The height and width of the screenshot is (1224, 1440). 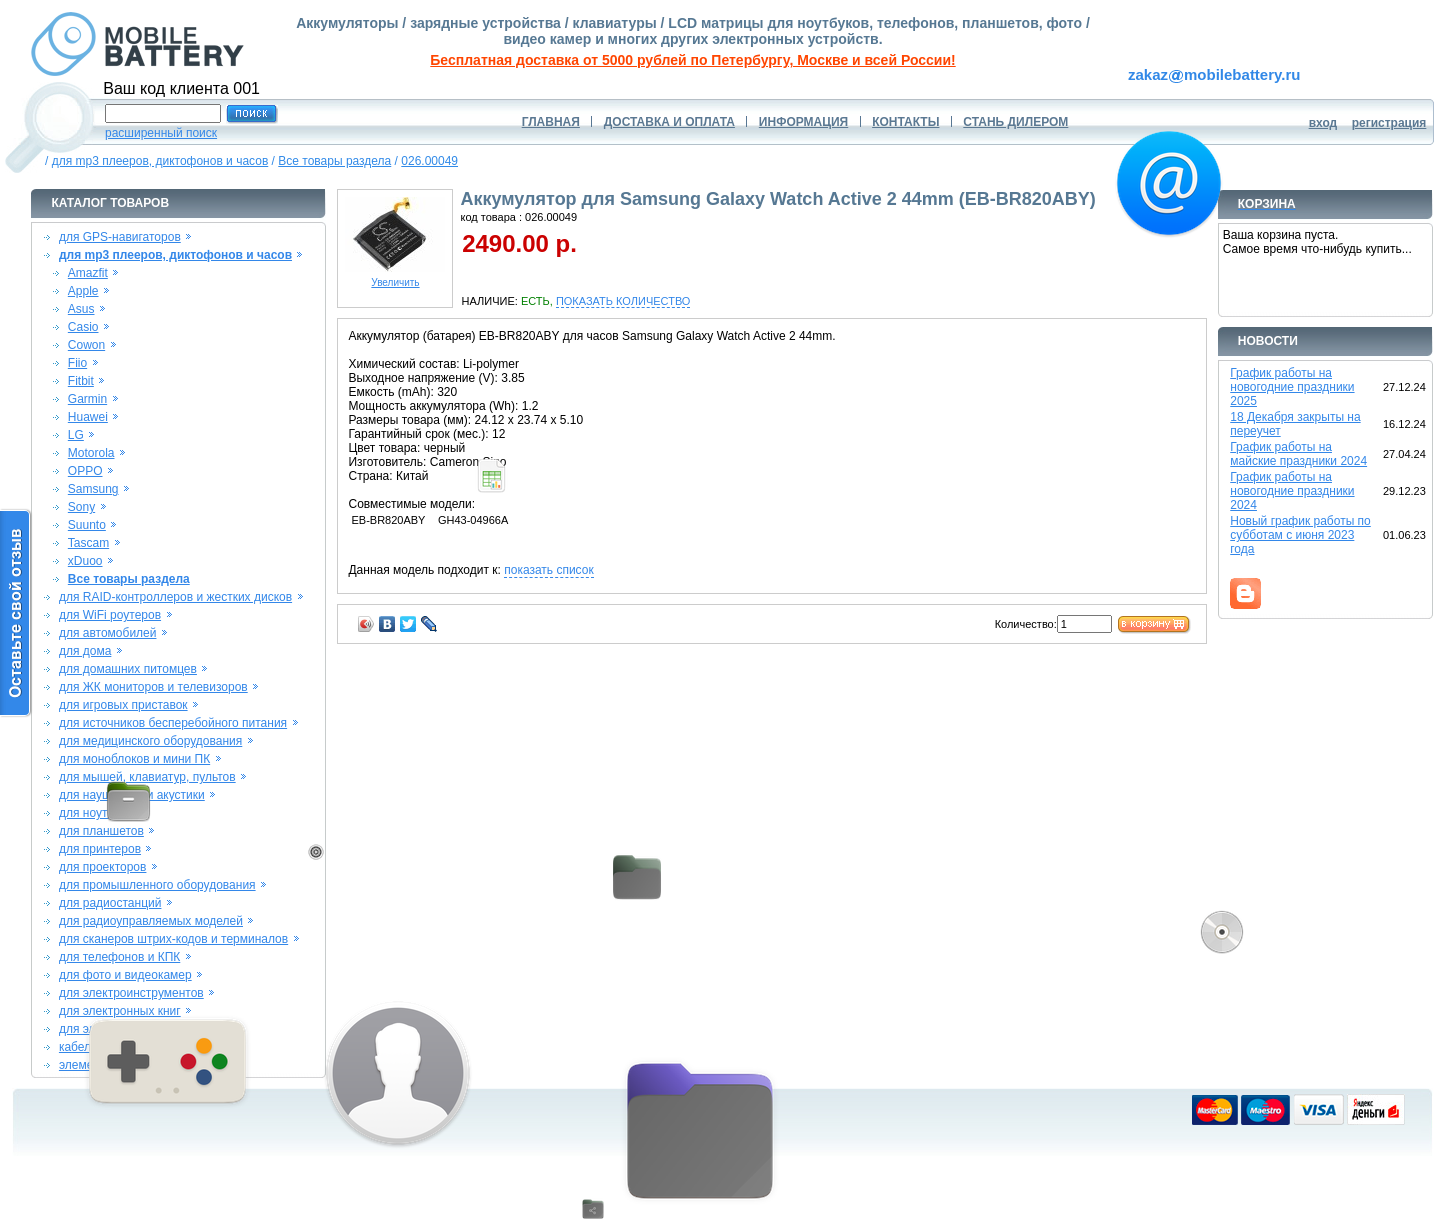 I want to click on manage your internet accounts, so click(x=1169, y=183).